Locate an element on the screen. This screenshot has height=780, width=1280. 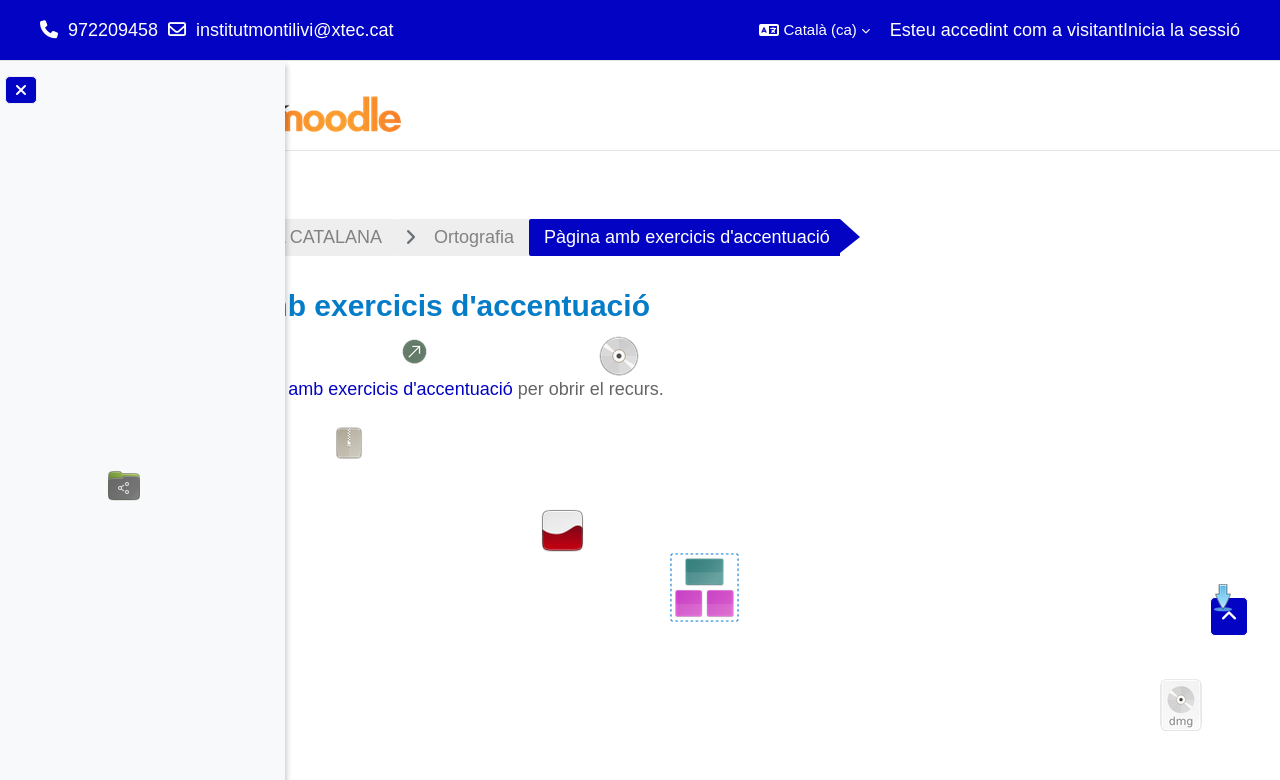
access your public shared folder is located at coordinates (124, 485).